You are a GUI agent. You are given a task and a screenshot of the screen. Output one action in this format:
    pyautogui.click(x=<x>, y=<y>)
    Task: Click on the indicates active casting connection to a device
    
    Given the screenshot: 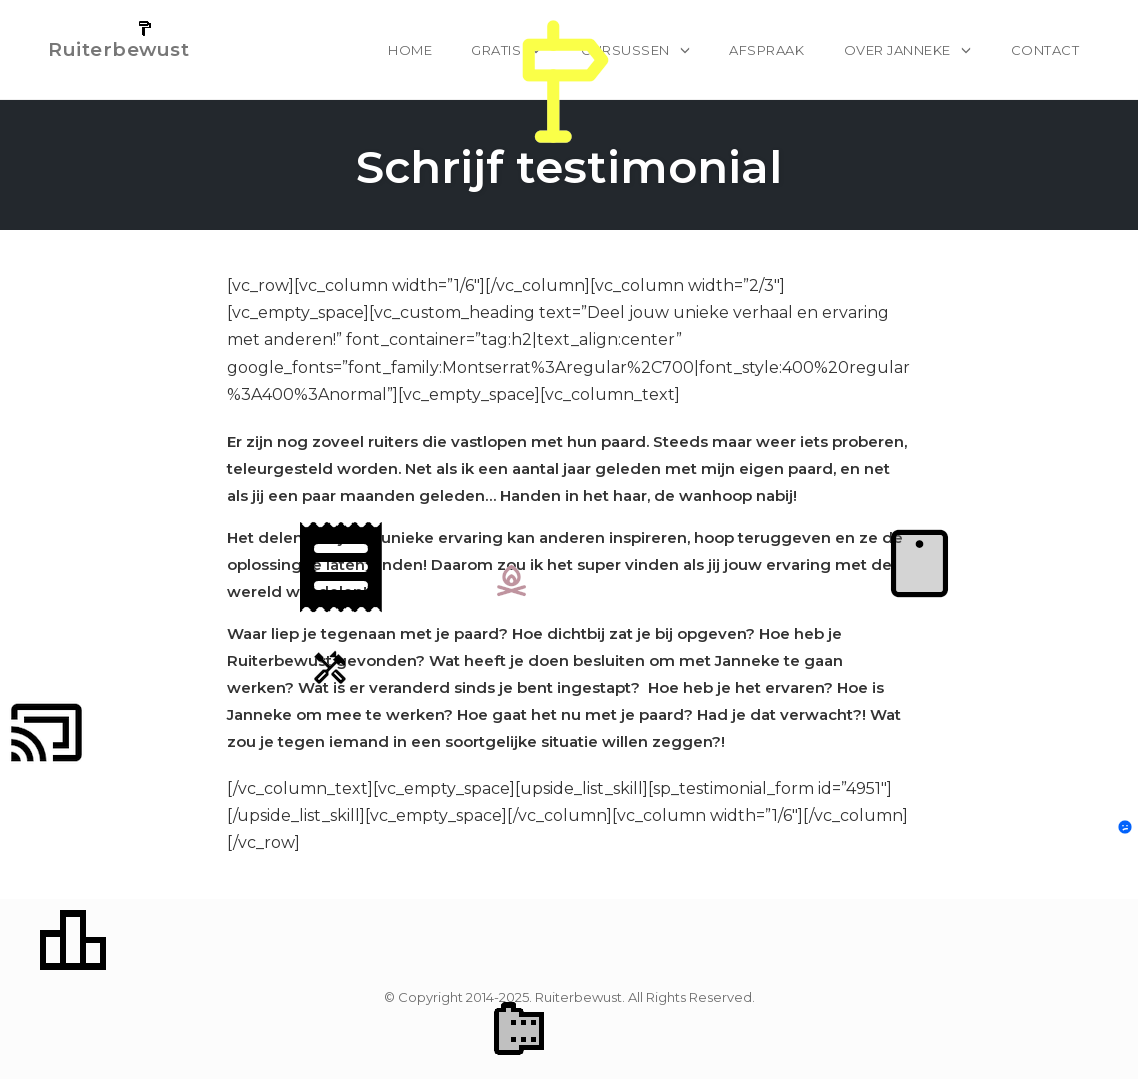 What is the action you would take?
    pyautogui.click(x=46, y=732)
    